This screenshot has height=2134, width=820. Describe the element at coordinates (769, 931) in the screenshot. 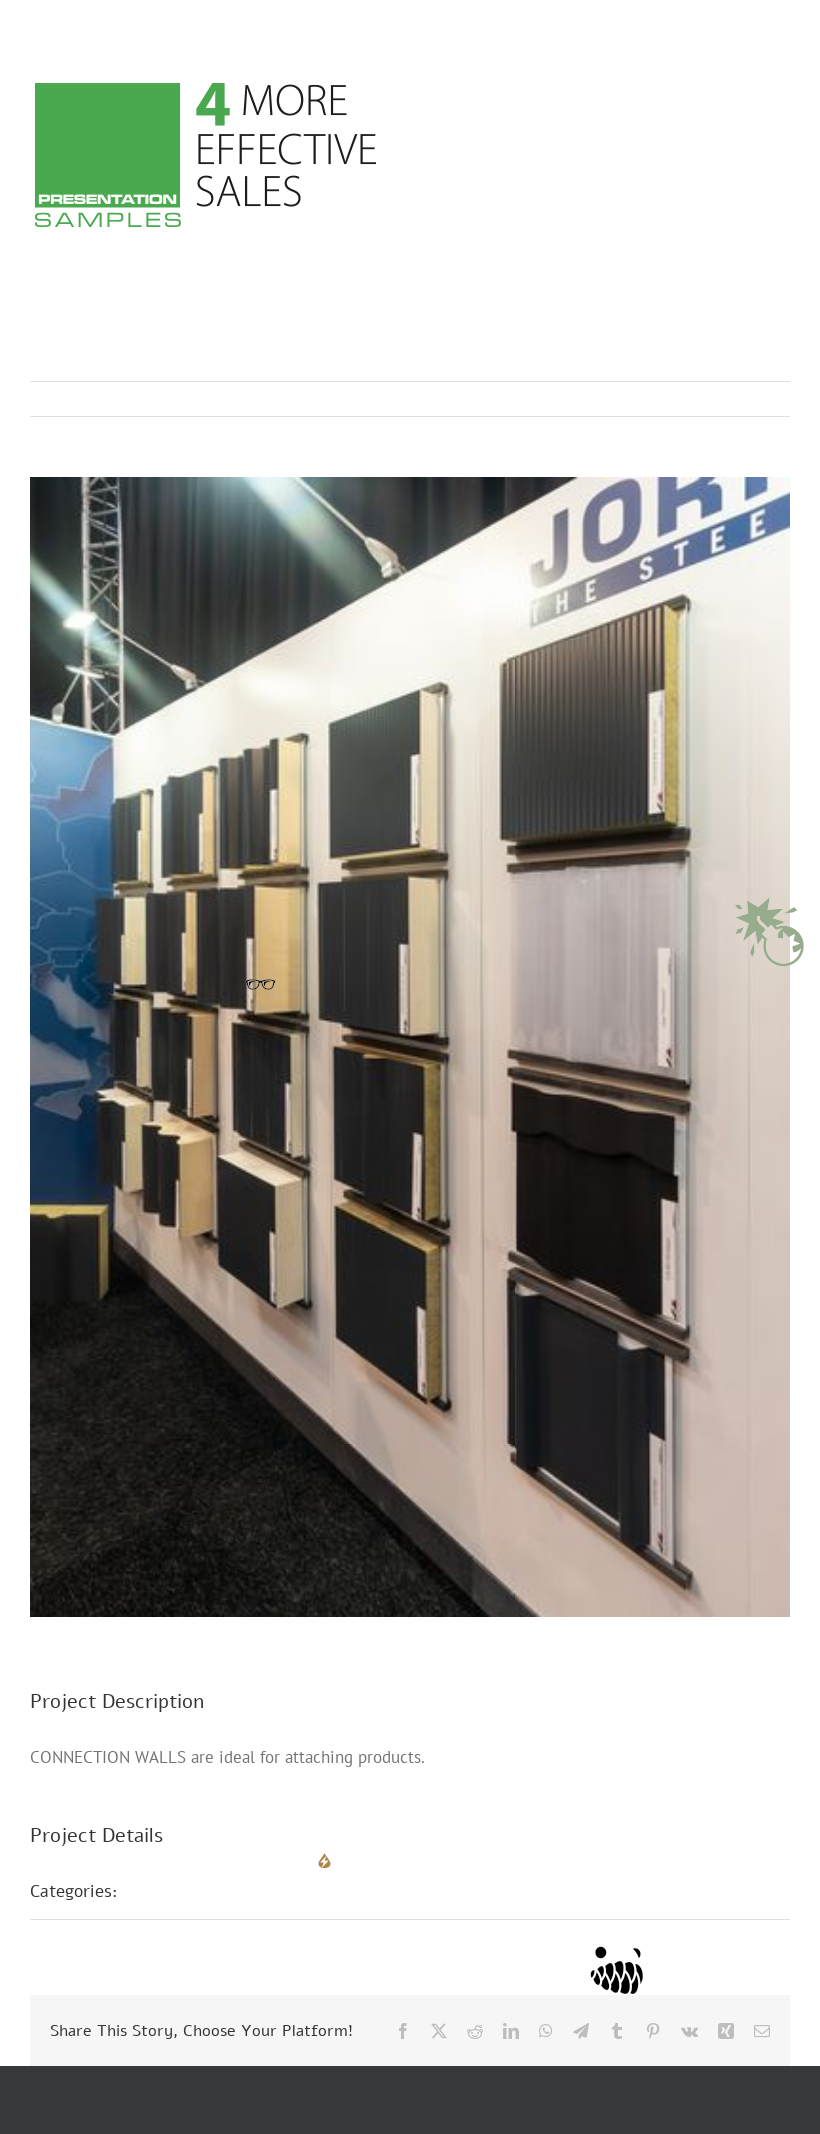

I see `detonate or trigger an explosion effect` at that location.